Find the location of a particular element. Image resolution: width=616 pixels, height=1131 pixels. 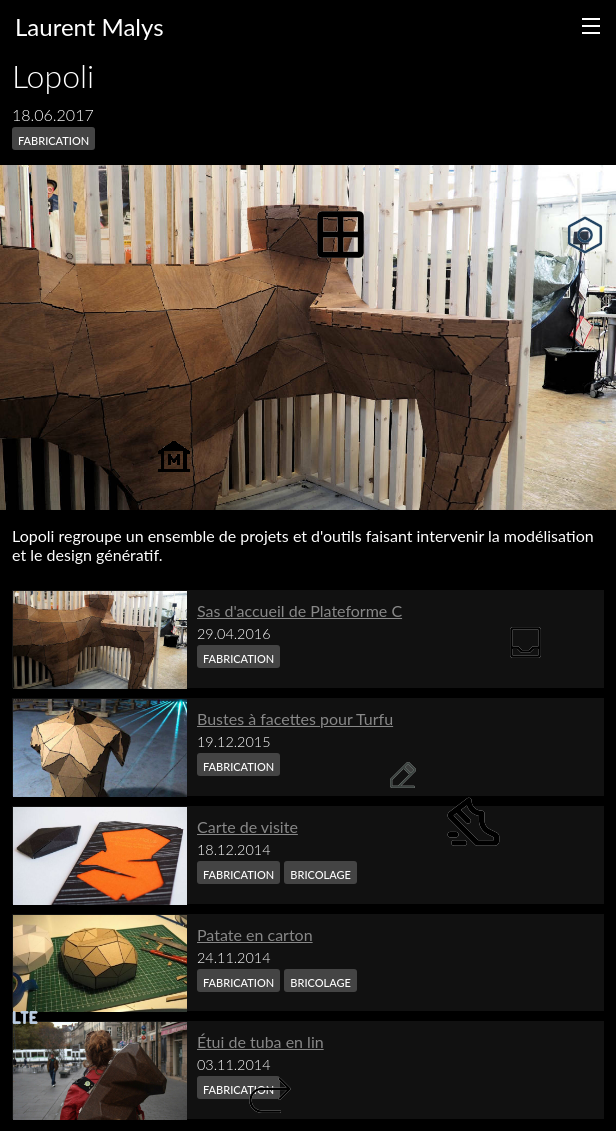

access inbox or incoming items is located at coordinates (525, 642).